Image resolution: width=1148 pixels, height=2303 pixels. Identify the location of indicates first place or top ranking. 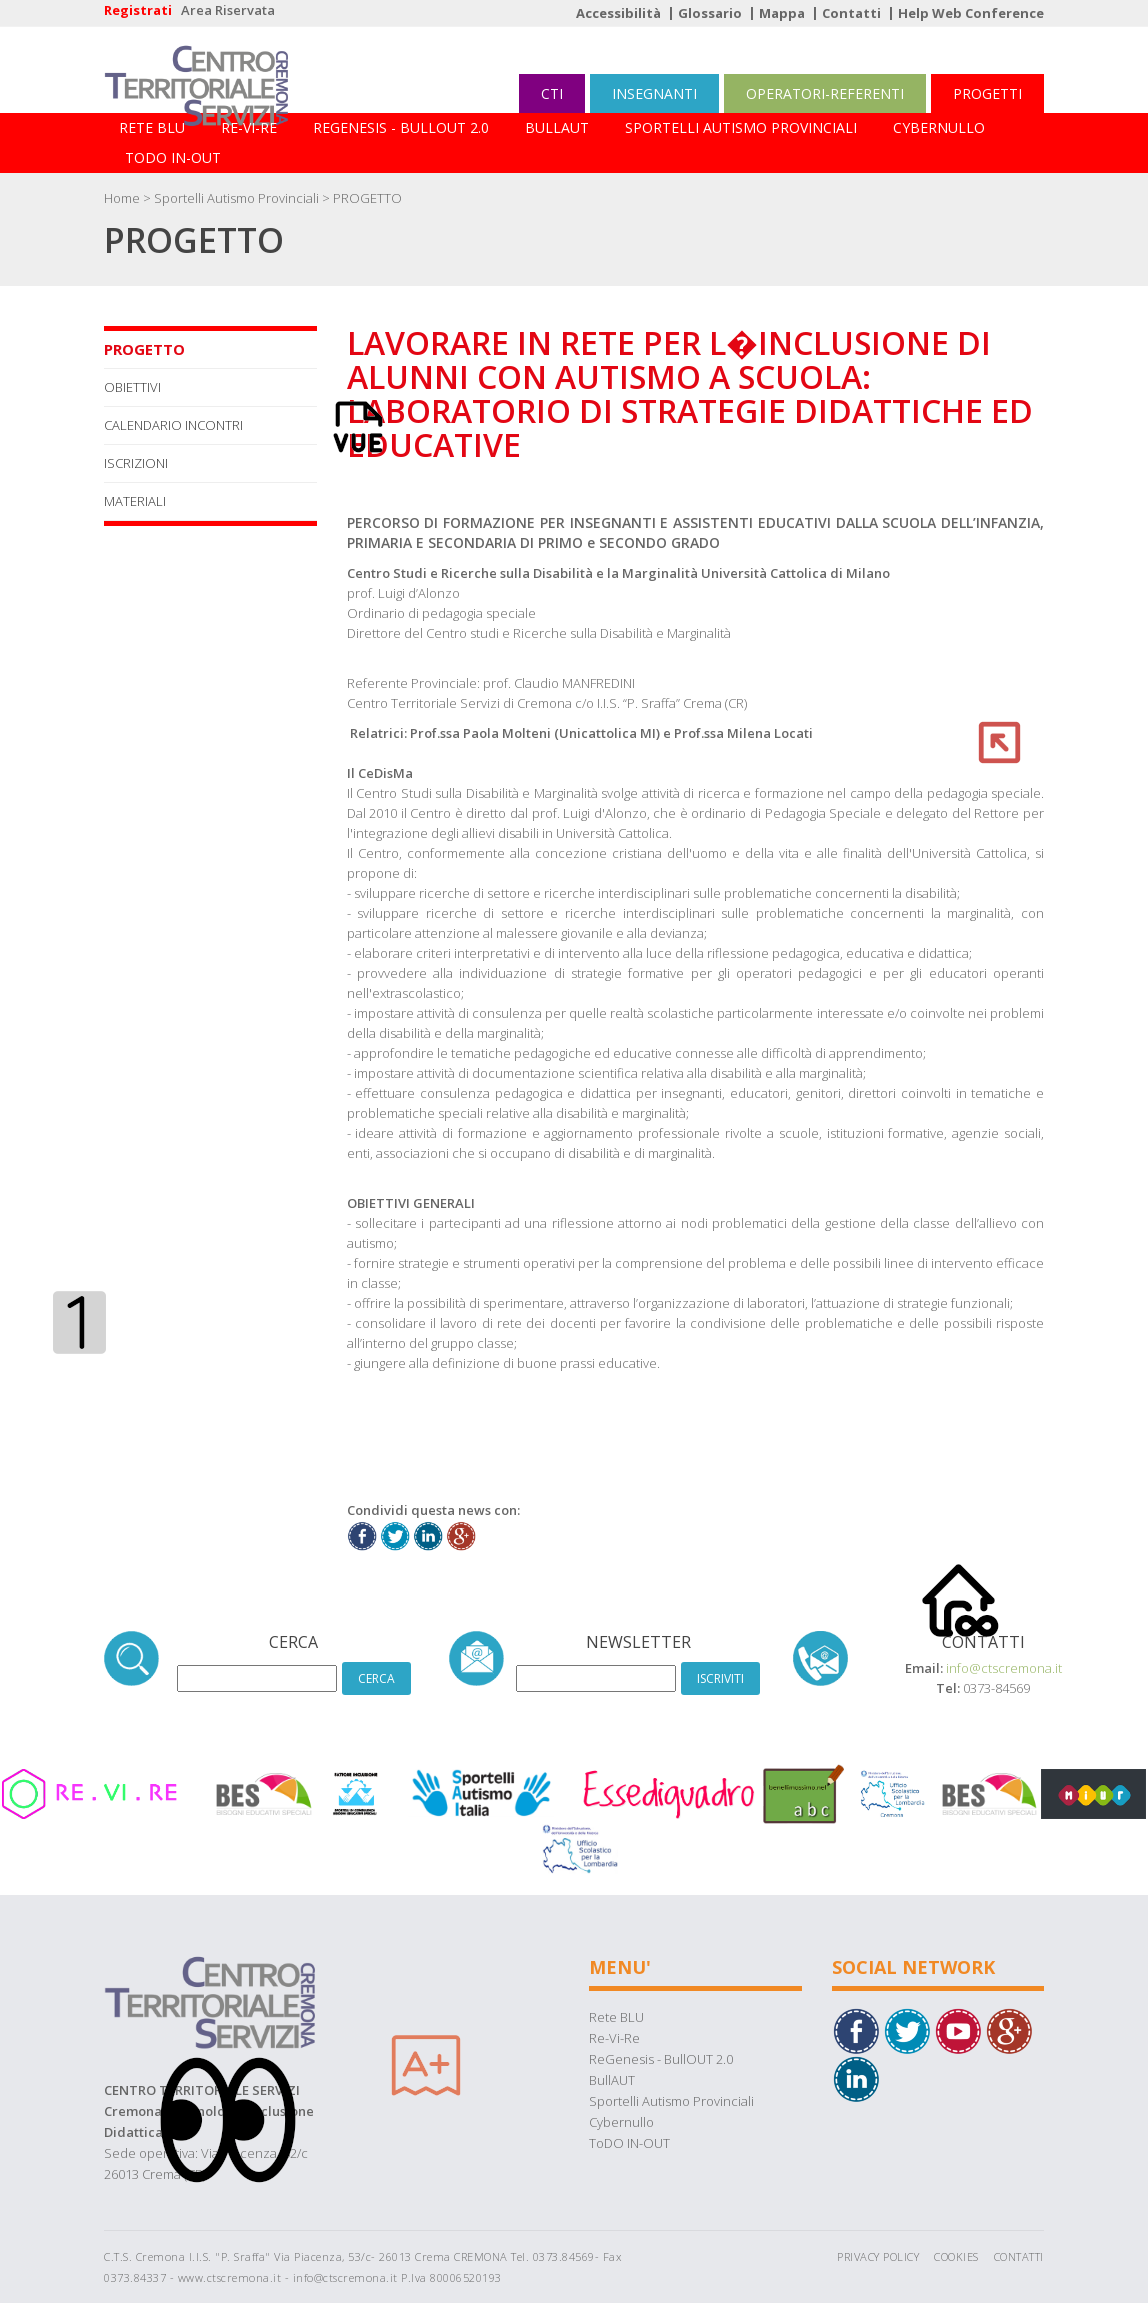
(79, 1322).